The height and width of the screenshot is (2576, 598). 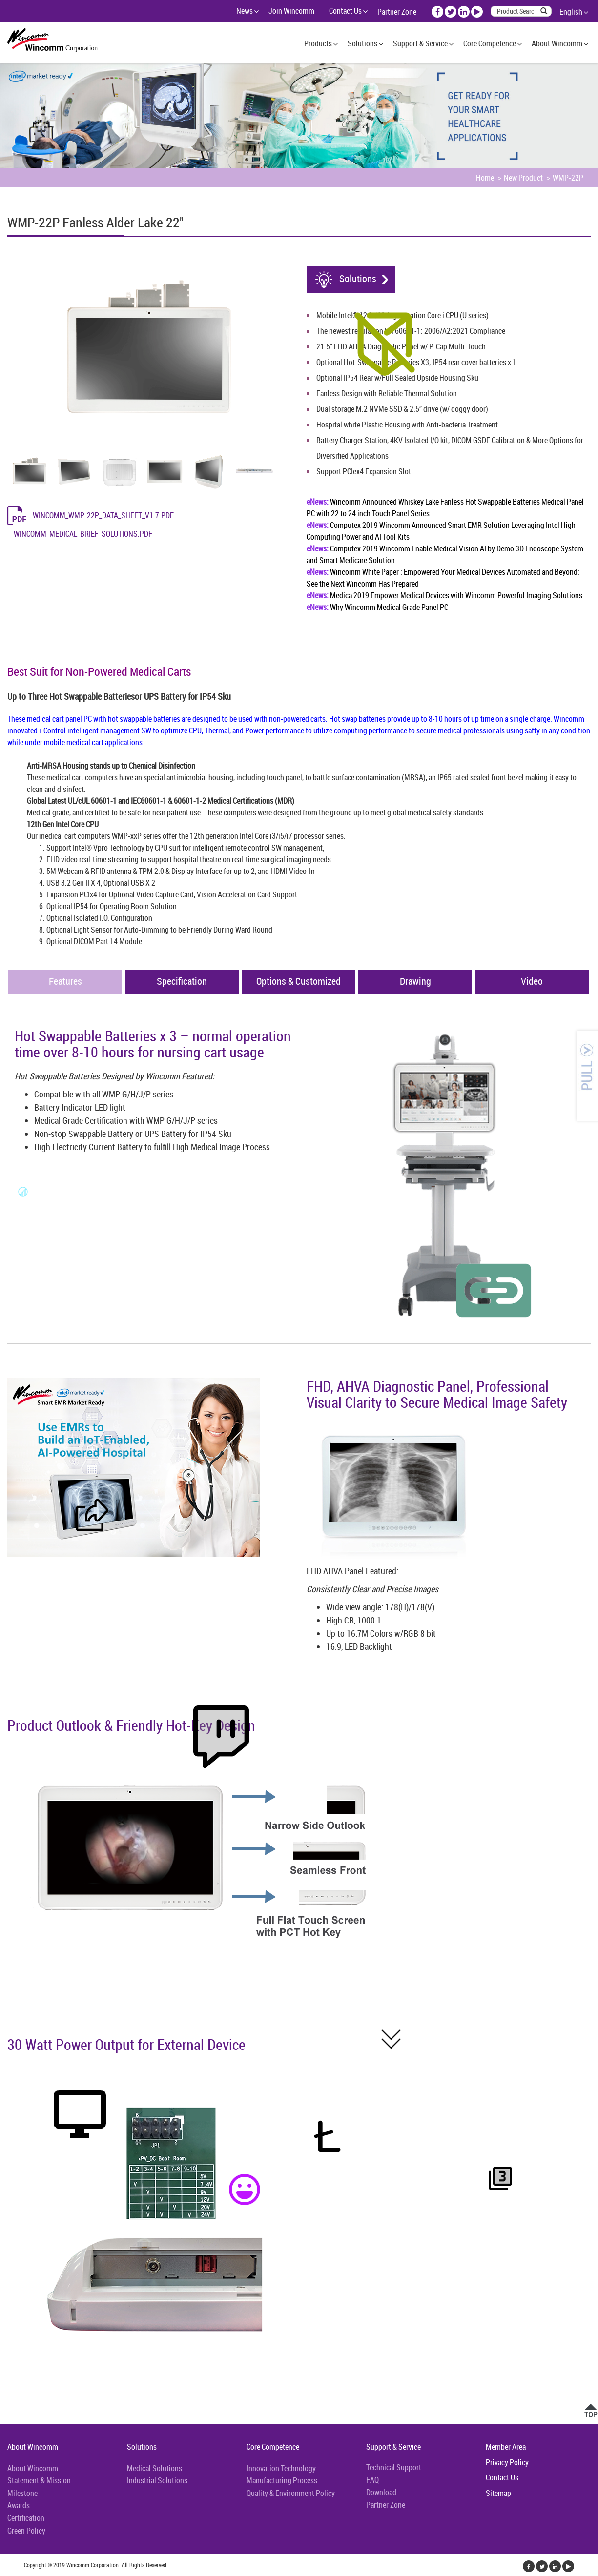 What do you see at coordinates (500, 2178) in the screenshot?
I see `select filter option 3` at bounding box center [500, 2178].